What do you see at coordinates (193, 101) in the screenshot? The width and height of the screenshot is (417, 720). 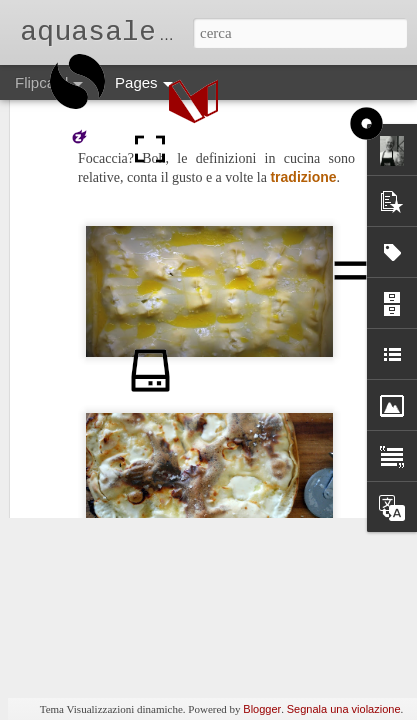 I see `visit Material for MkDocs documentation` at bounding box center [193, 101].